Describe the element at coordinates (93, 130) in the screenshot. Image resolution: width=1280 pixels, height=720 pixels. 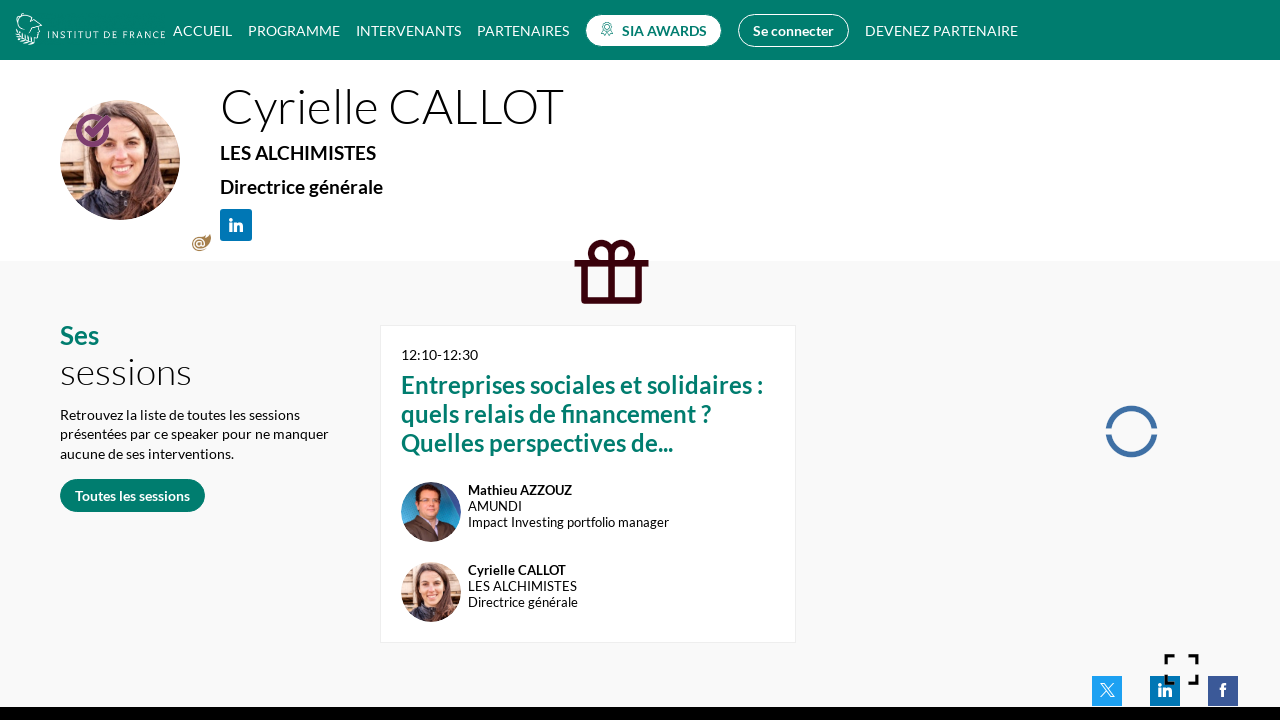
I see `open Google Tasks app` at that location.